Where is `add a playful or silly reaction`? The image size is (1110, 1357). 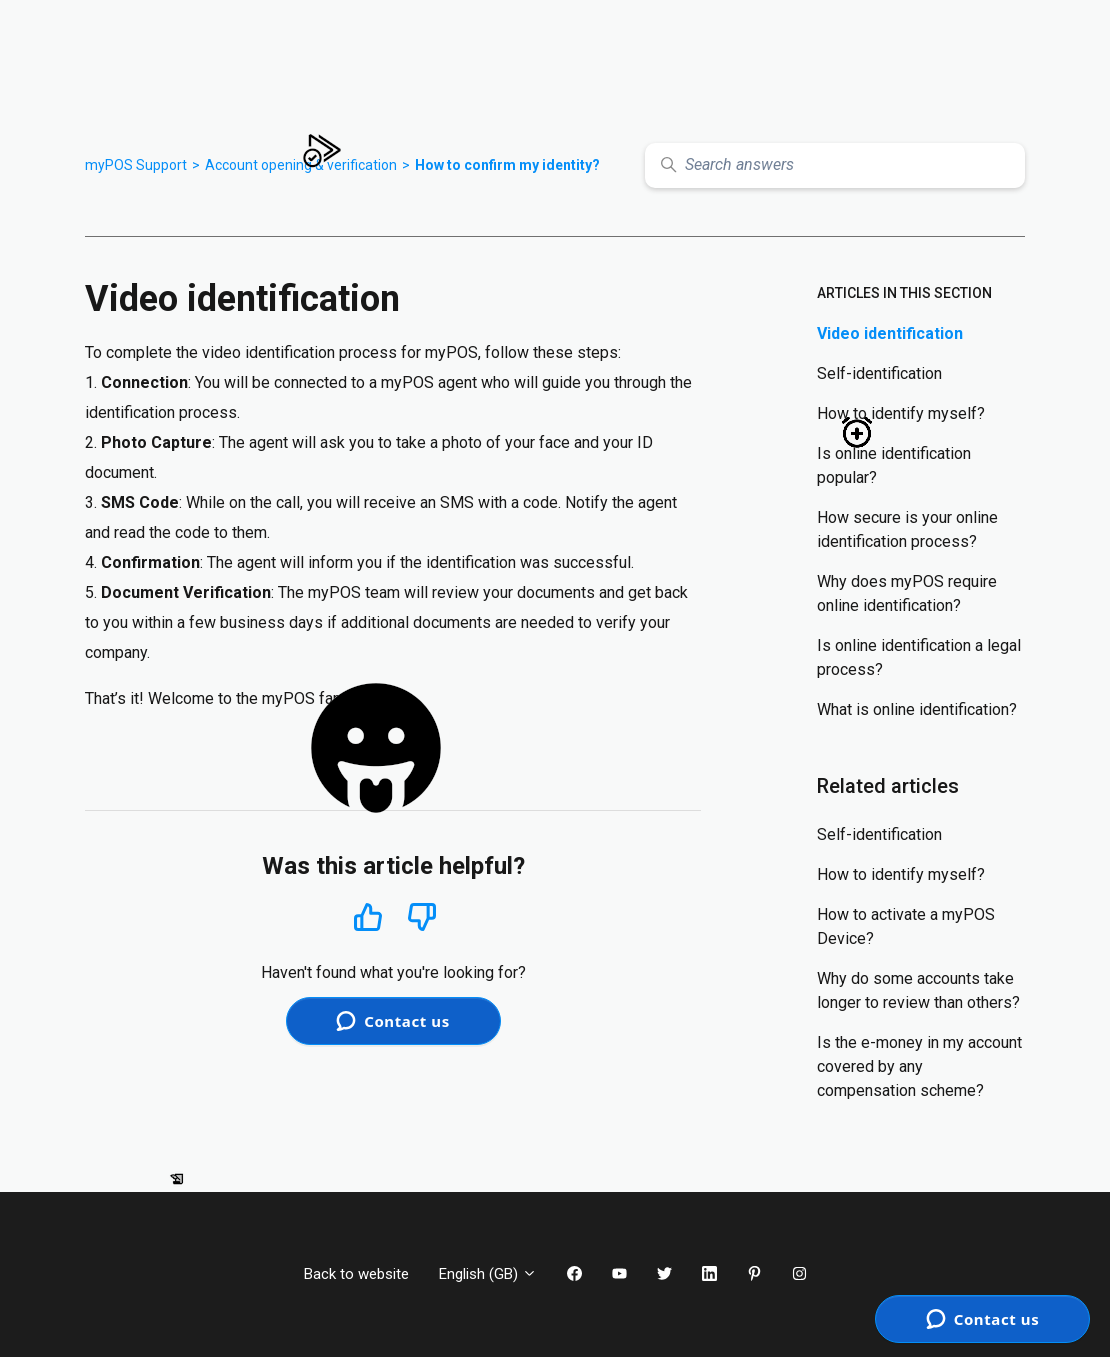
add a playful or silly reaction is located at coordinates (376, 748).